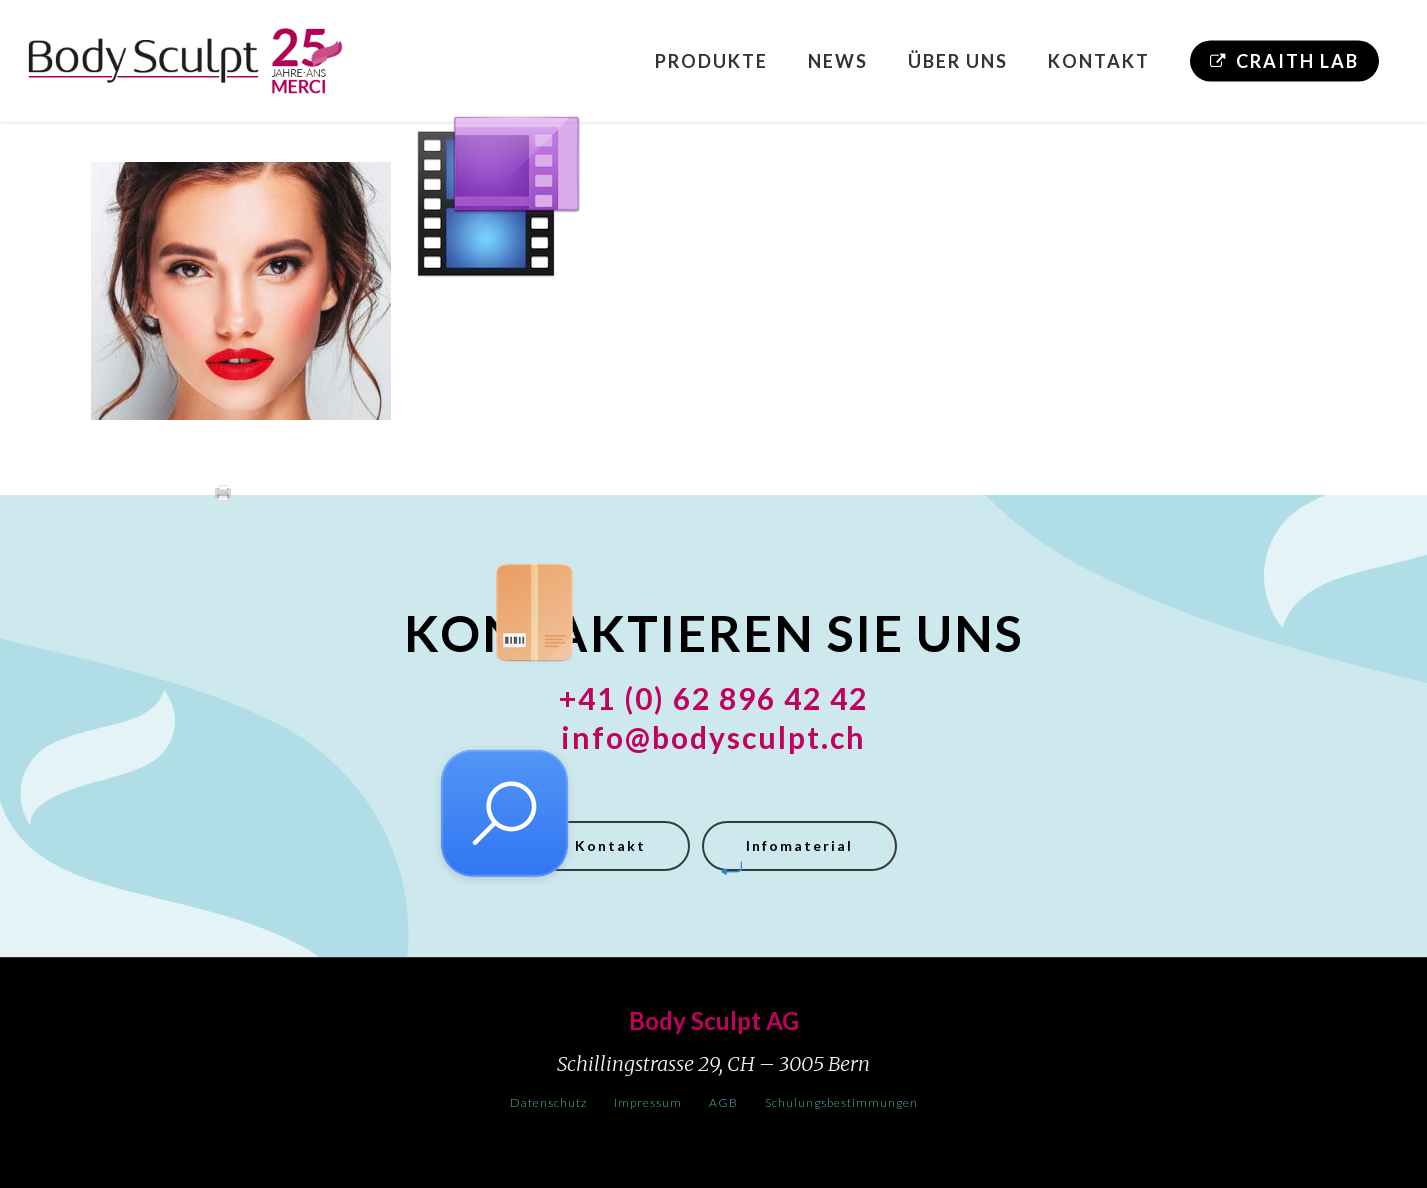 The height and width of the screenshot is (1188, 1427). Describe the element at coordinates (534, 612) in the screenshot. I see `compressed file or archive` at that location.